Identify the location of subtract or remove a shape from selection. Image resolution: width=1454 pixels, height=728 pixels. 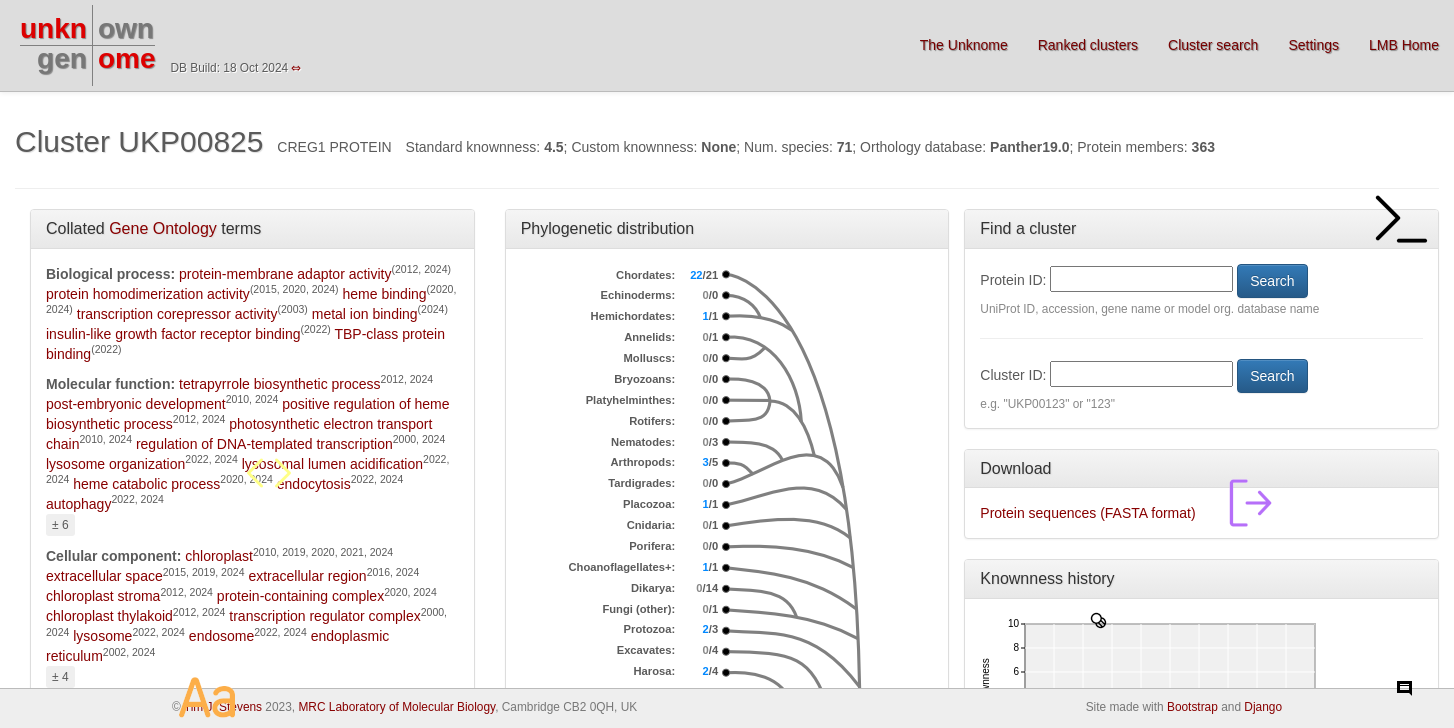
(1098, 620).